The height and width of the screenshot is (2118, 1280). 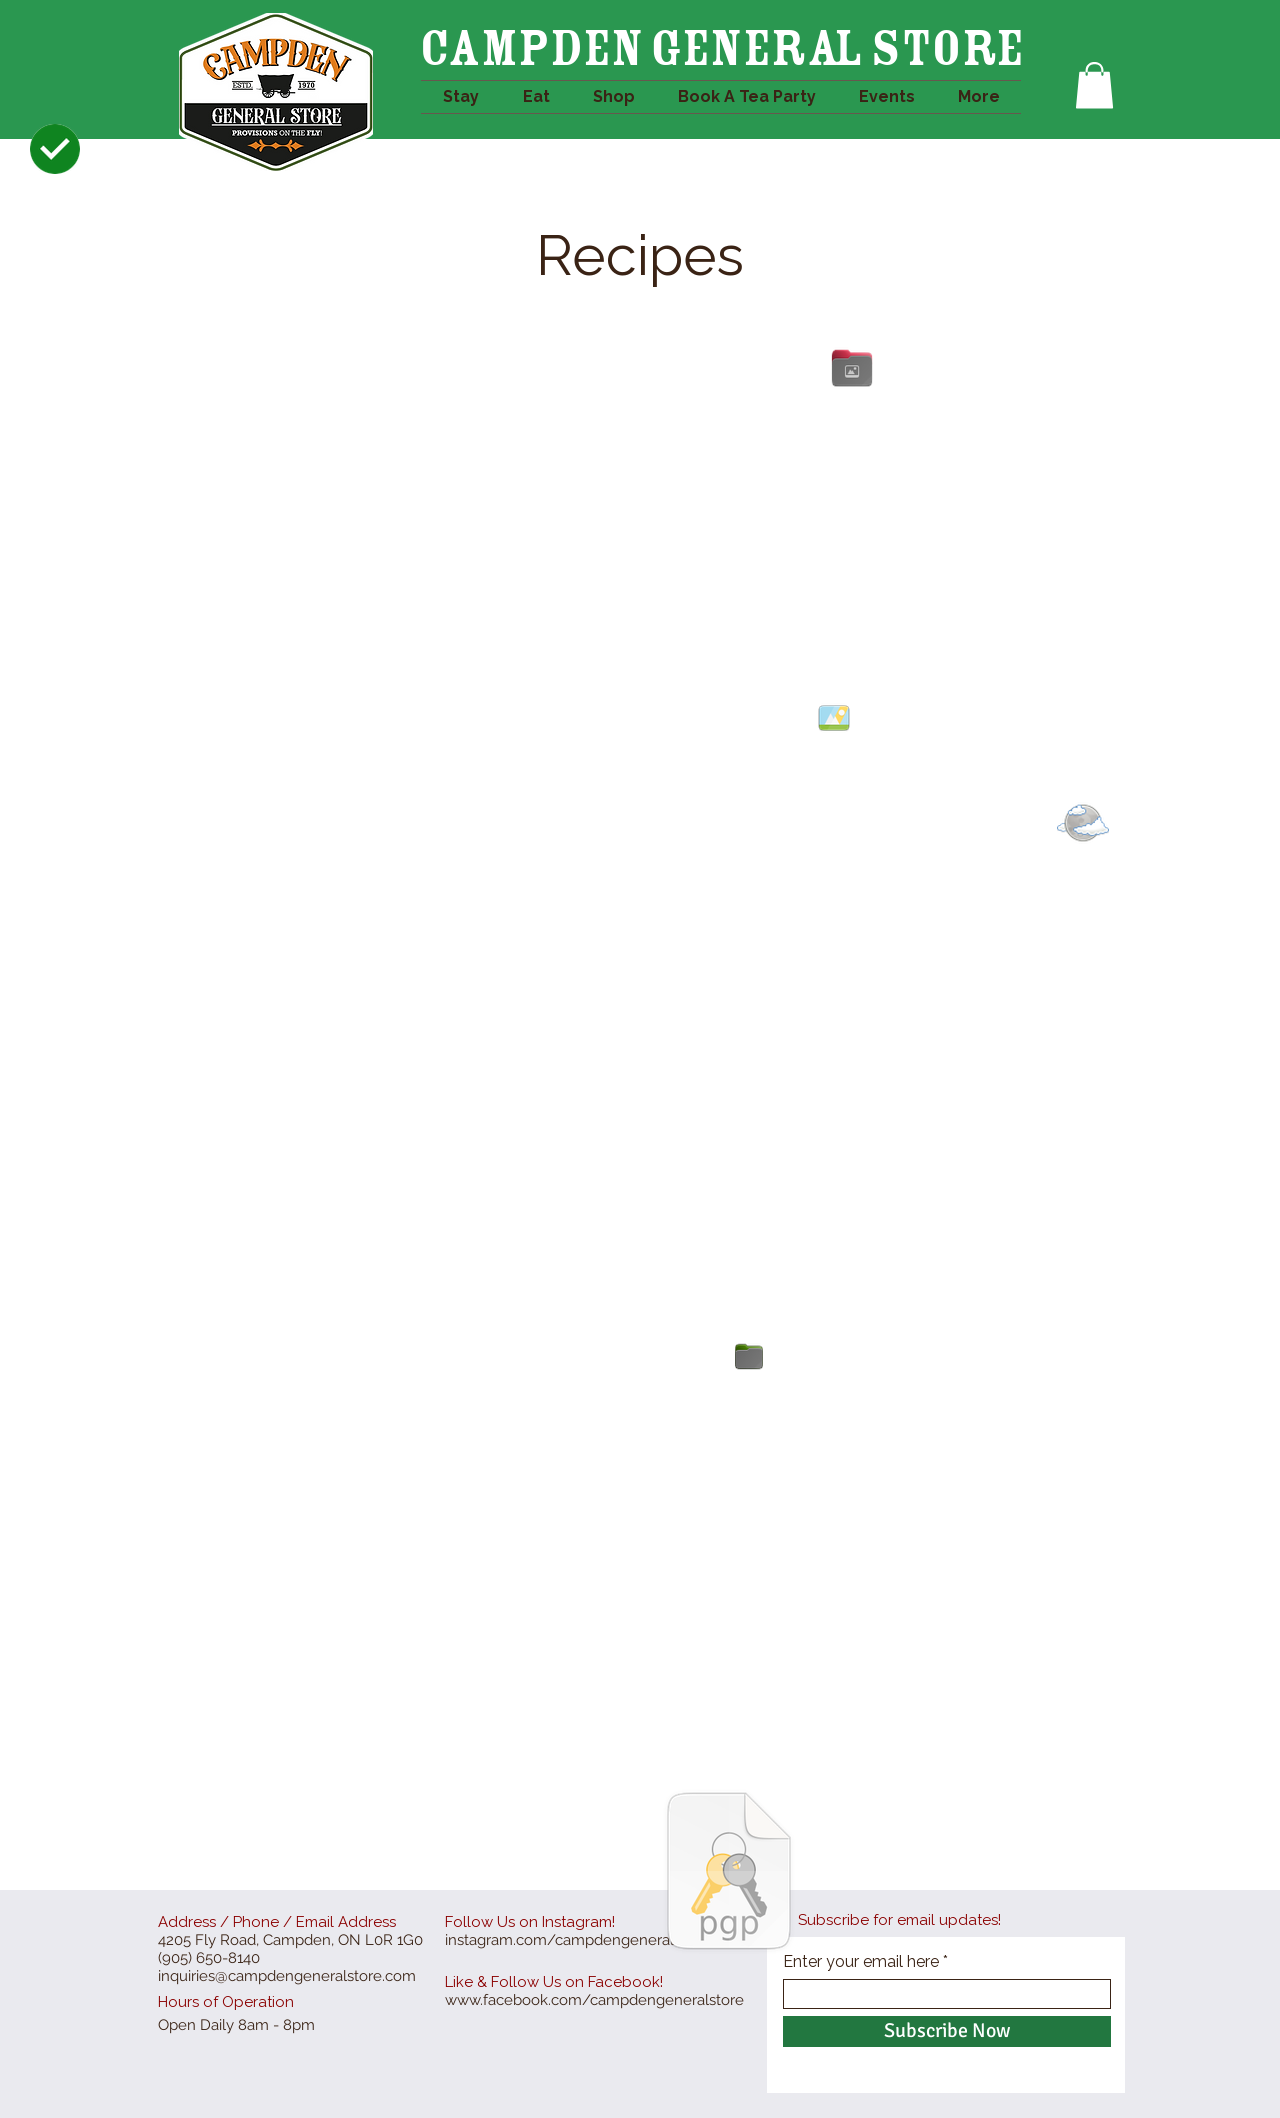 I want to click on open graphics or image editing applications, so click(x=834, y=718).